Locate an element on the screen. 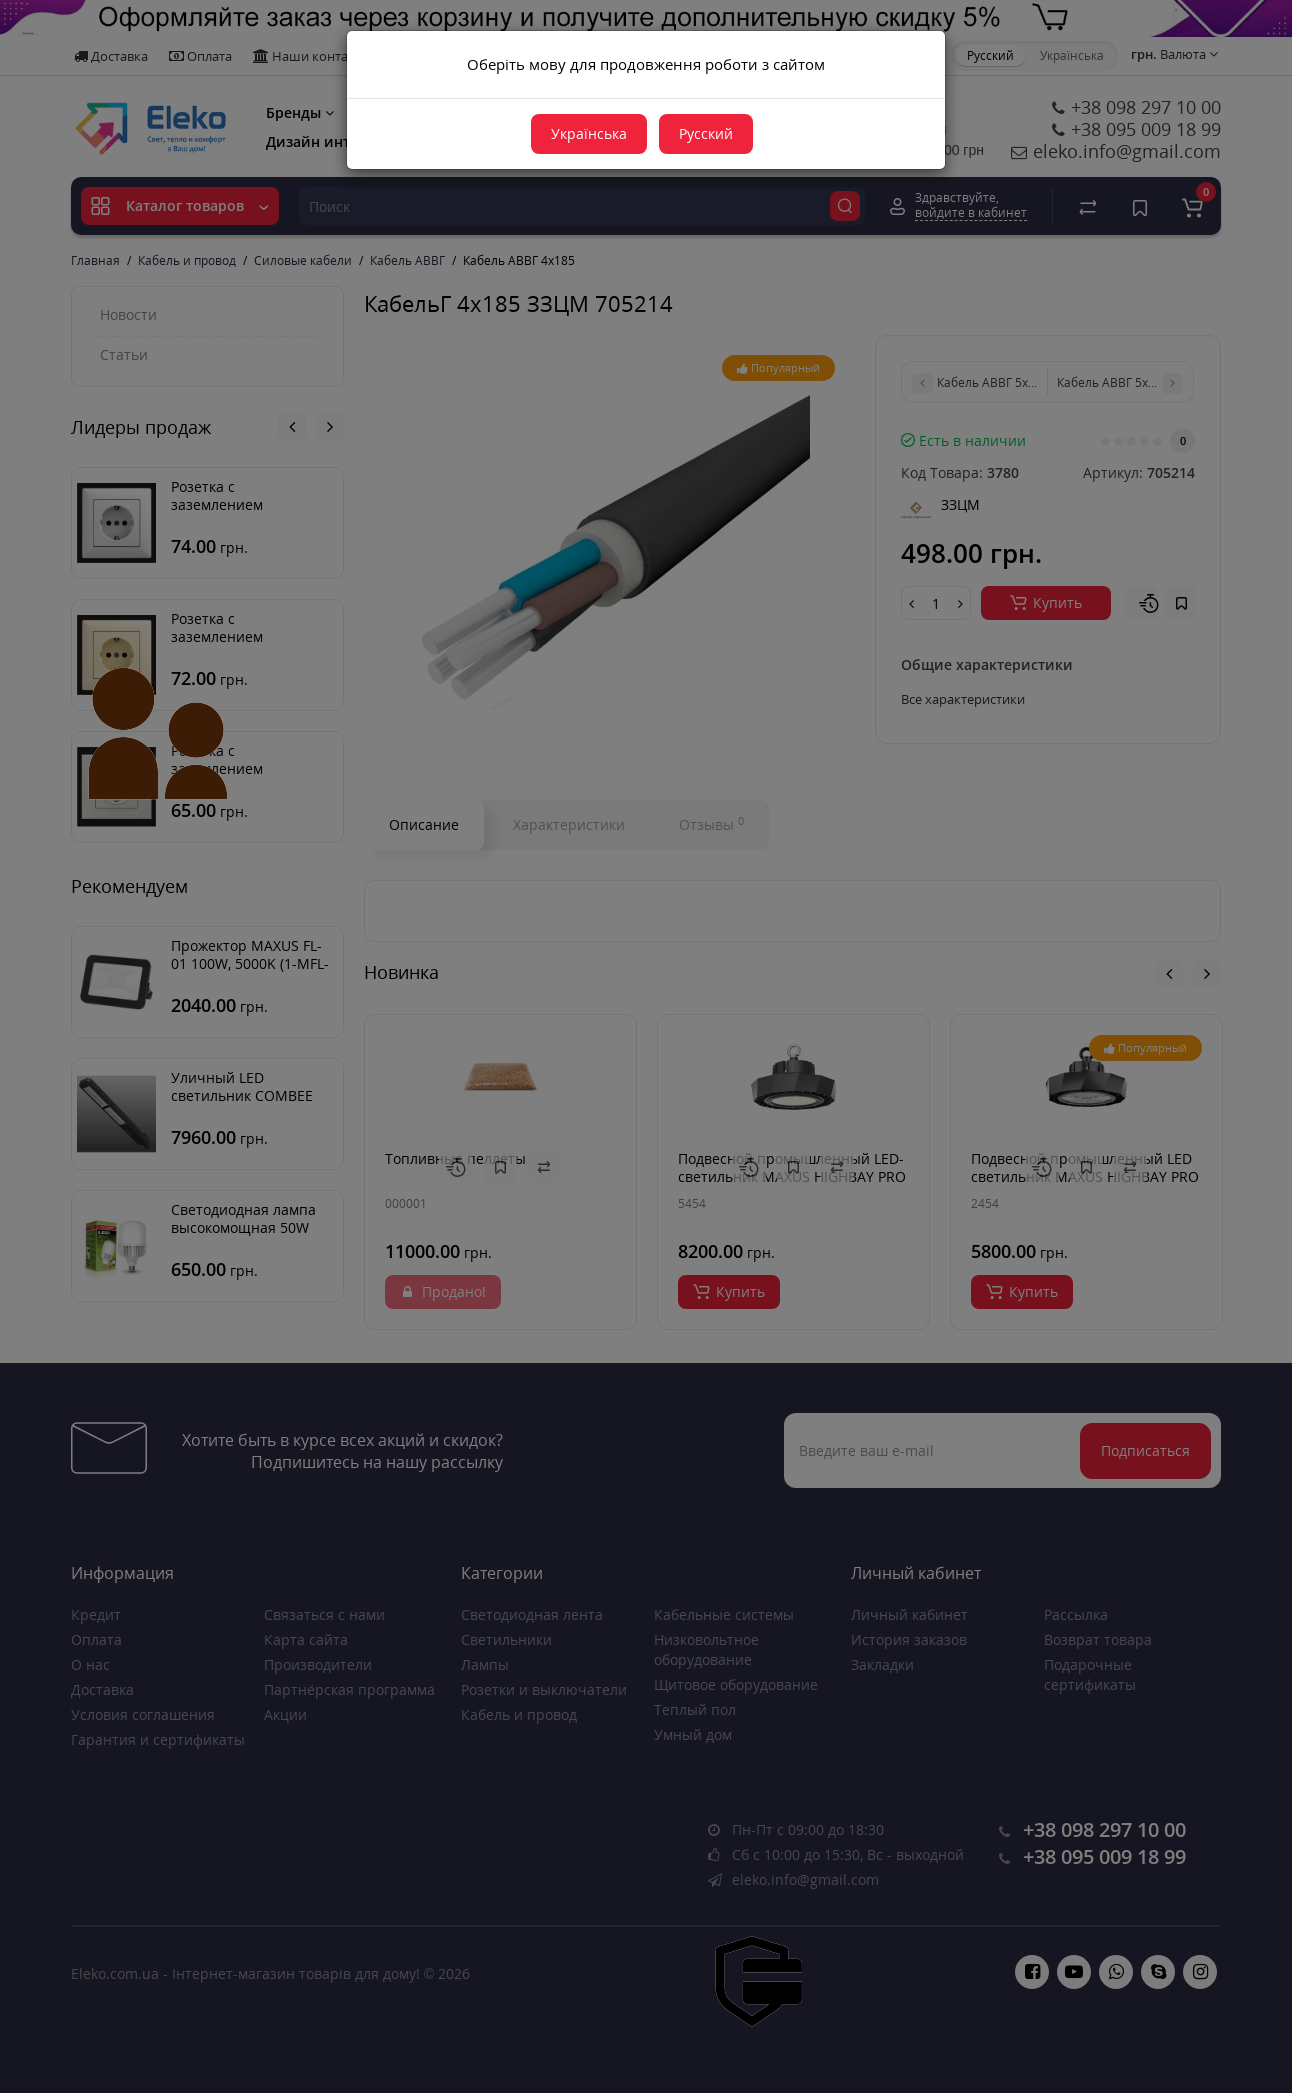 Image resolution: width=1292 pixels, height=2093 pixels. view parent account or guardian profile is located at coordinates (158, 737).